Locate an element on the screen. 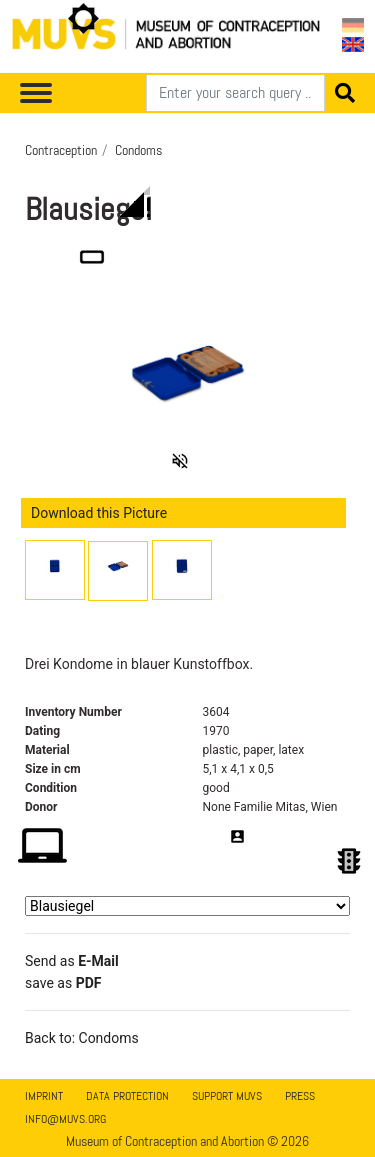  adjust screen brightness settings is located at coordinates (83, 18).